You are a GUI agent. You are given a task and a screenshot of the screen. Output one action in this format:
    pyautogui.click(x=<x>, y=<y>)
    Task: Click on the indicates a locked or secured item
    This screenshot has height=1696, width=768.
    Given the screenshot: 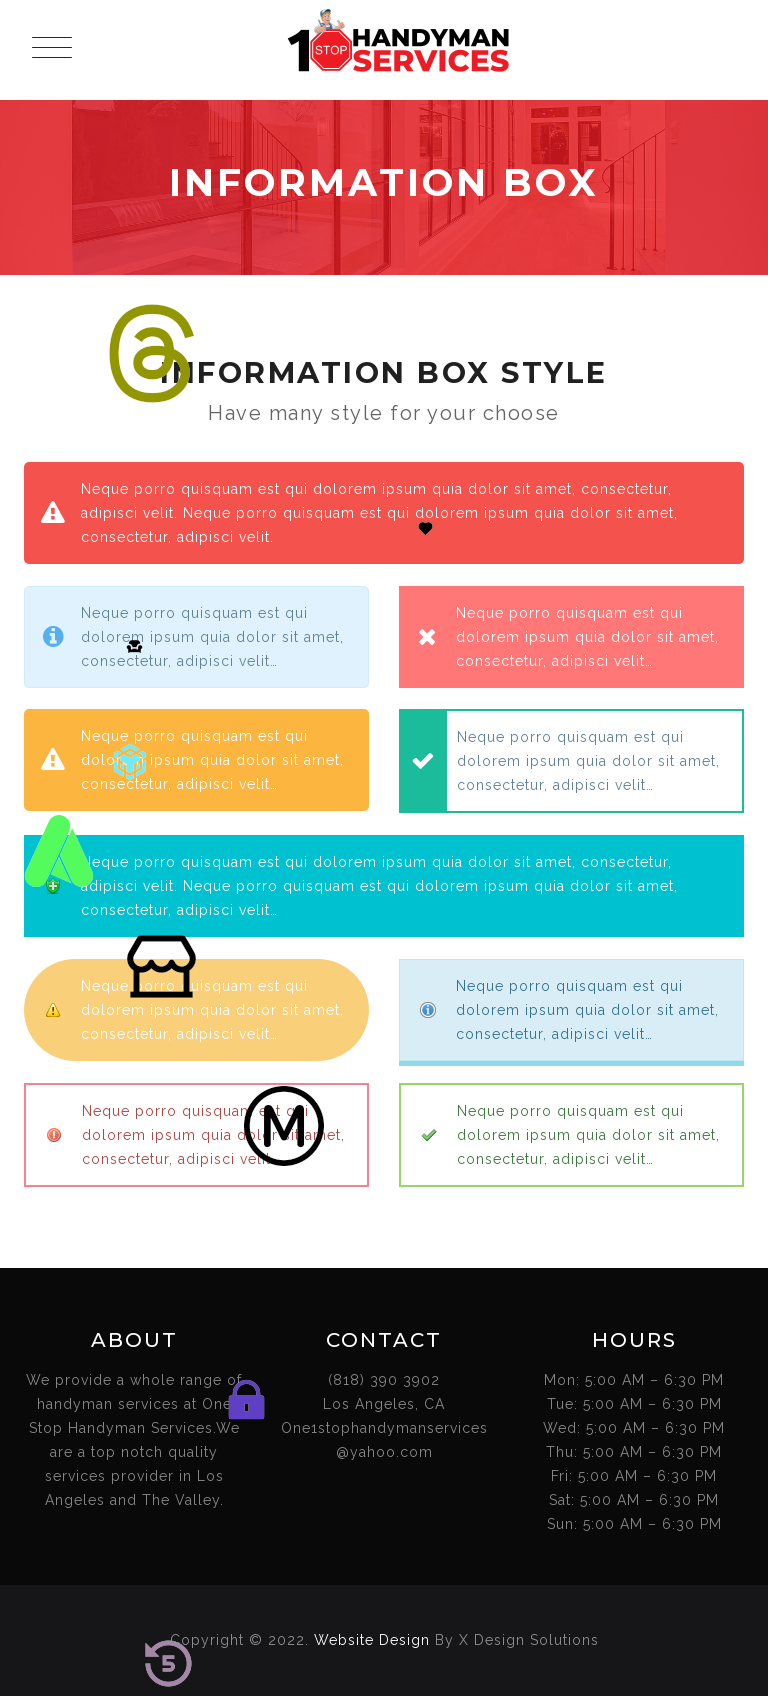 What is the action you would take?
    pyautogui.click(x=246, y=1399)
    